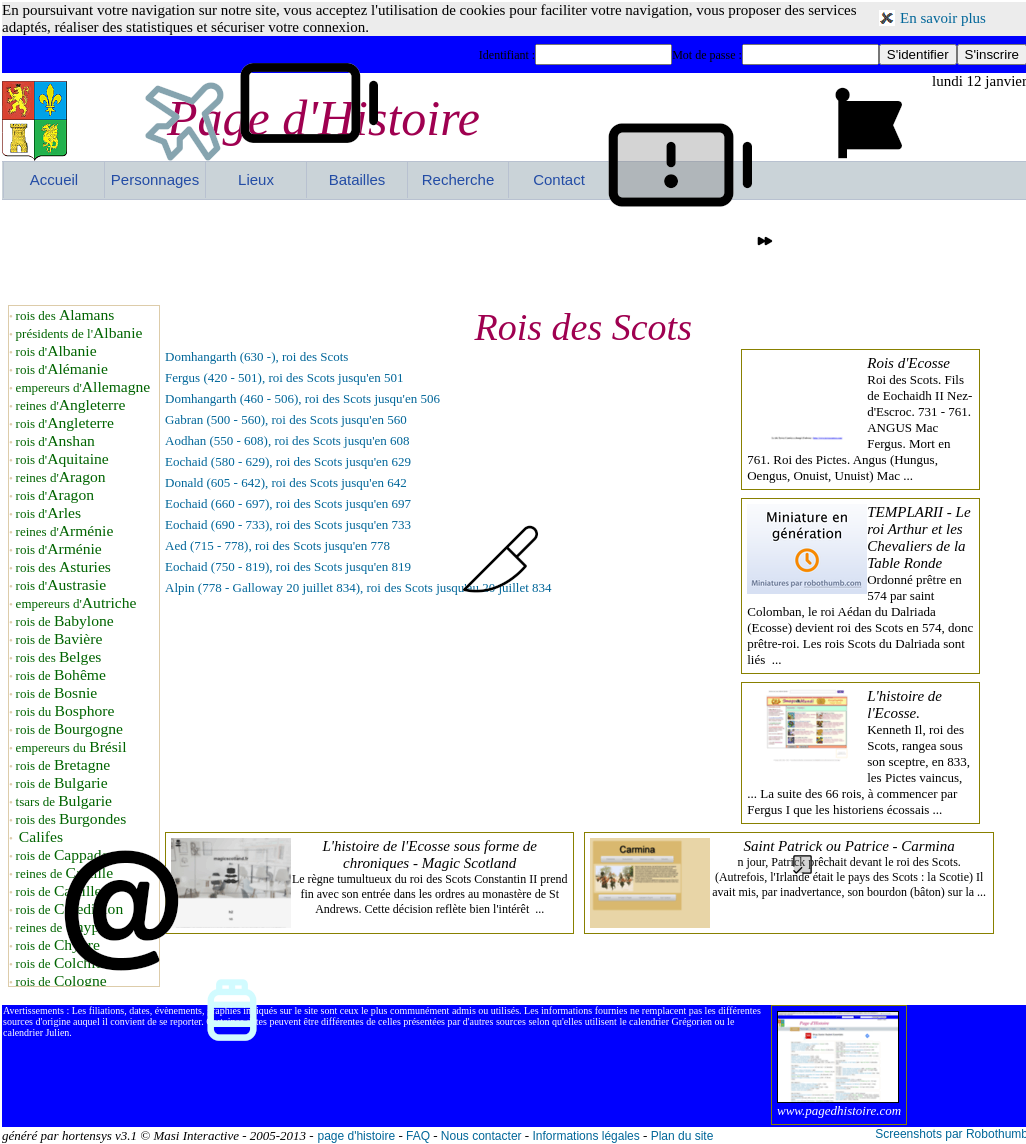 The height and width of the screenshot is (1144, 1026). Describe the element at coordinates (500, 560) in the screenshot. I see `access kitchen or cooking tools` at that location.